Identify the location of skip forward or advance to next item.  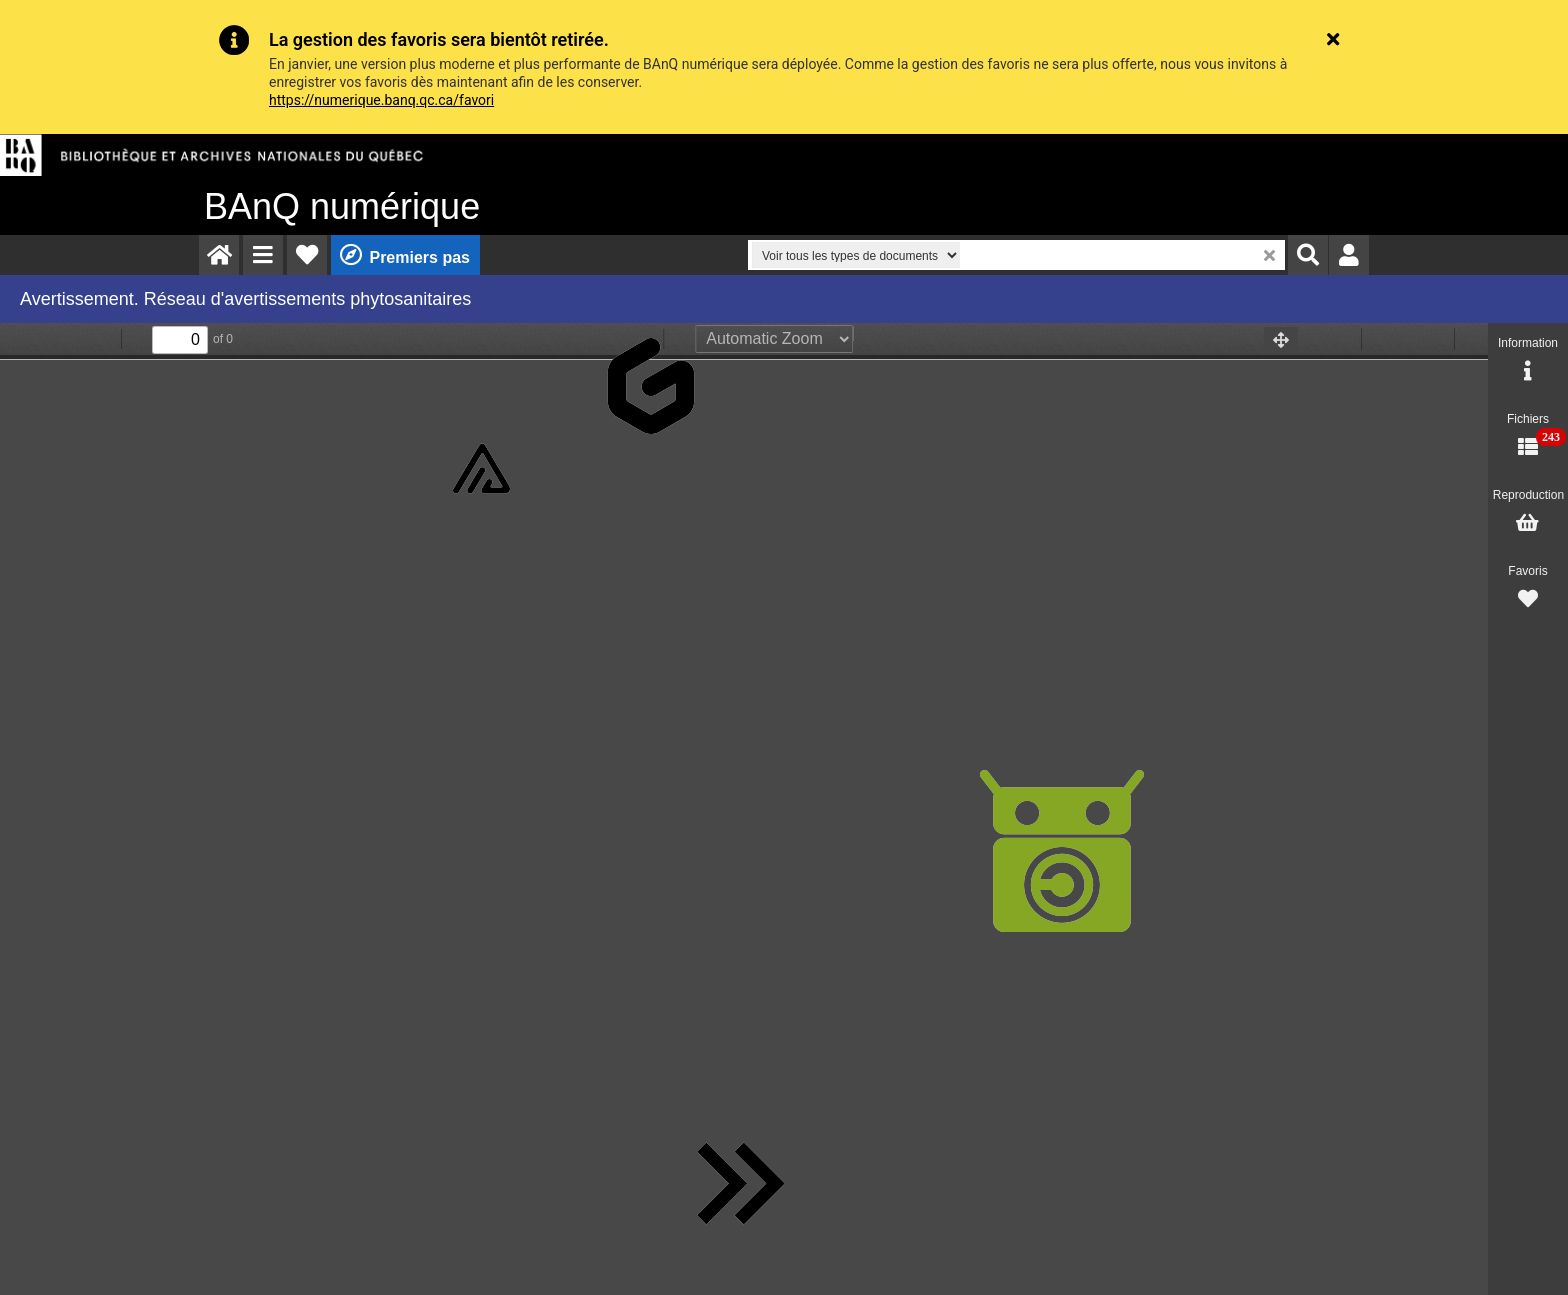
(737, 1183).